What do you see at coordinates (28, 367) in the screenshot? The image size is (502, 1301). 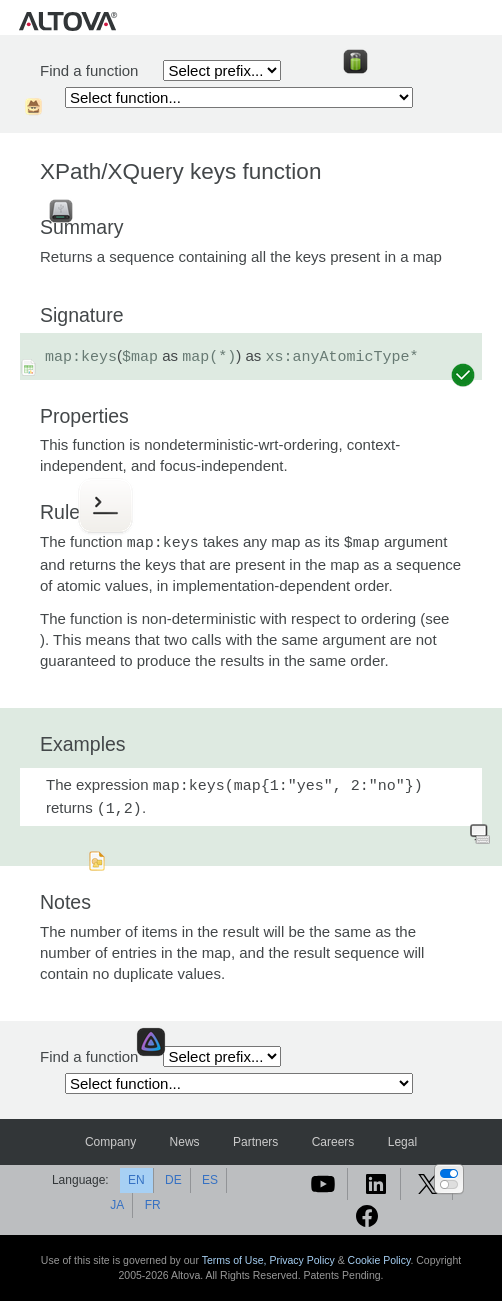 I see `open a spreadsheet file` at bounding box center [28, 367].